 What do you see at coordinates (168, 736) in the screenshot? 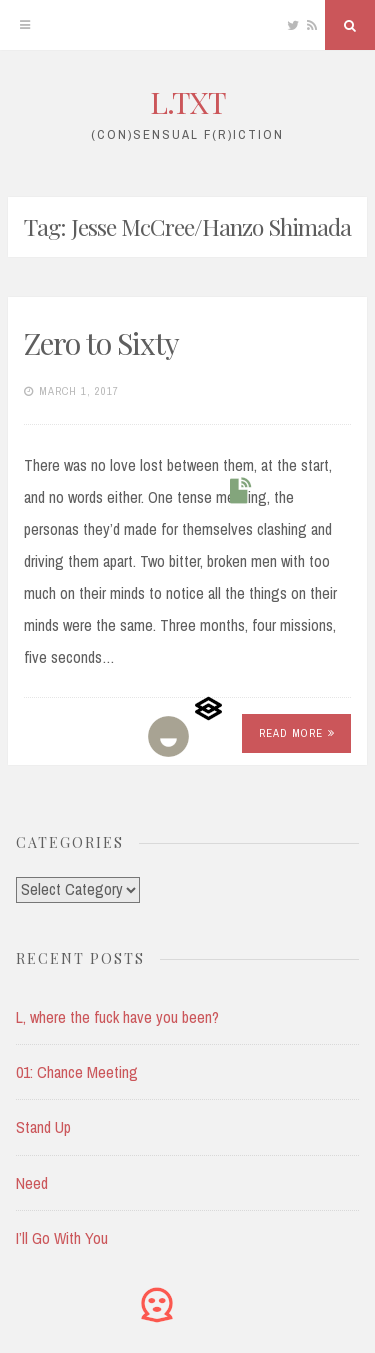
I see `add an emoji reaction` at bounding box center [168, 736].